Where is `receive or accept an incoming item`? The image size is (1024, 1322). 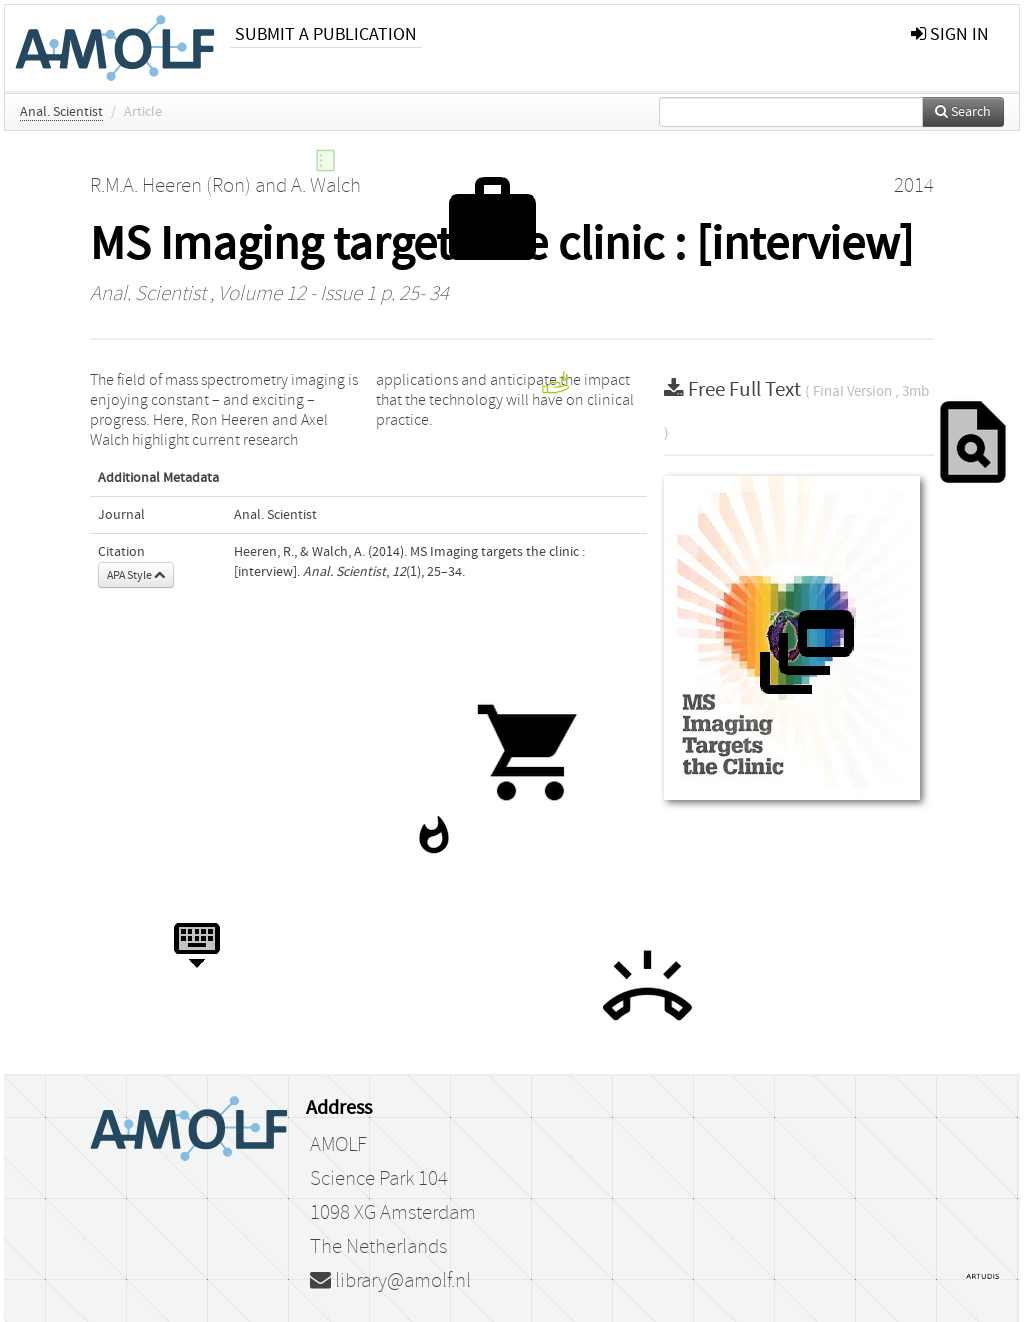 receive or accept an incoming item is located at coordinates (556, 383).